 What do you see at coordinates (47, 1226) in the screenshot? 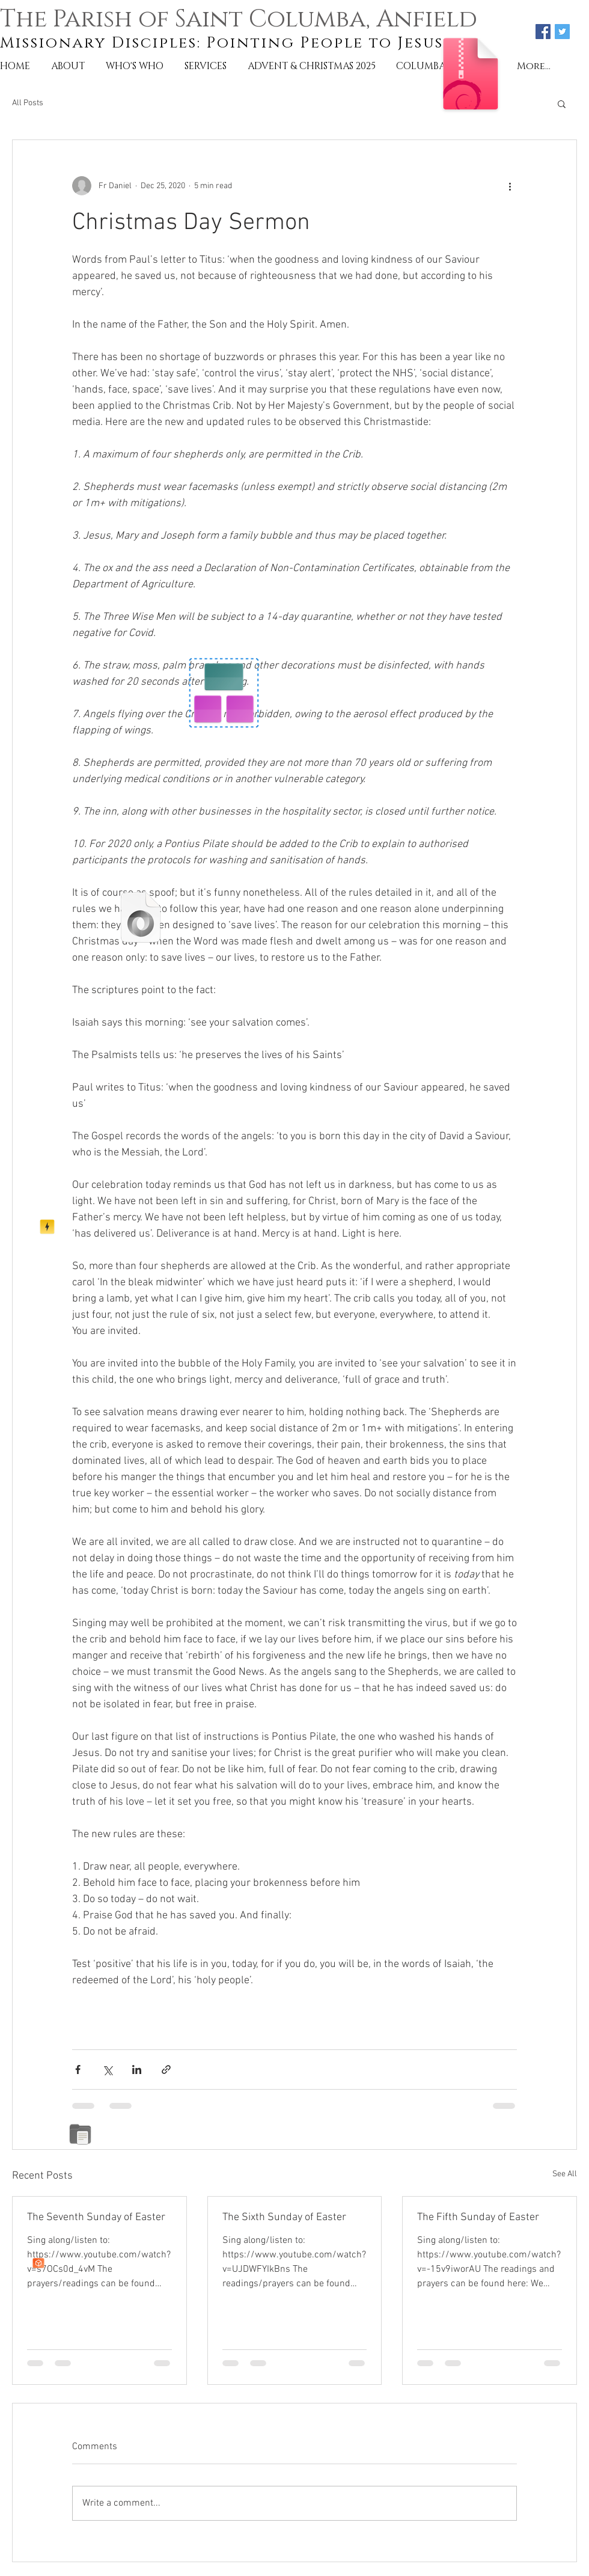
I see `open power management settings` at bounding box center [47, 1226].